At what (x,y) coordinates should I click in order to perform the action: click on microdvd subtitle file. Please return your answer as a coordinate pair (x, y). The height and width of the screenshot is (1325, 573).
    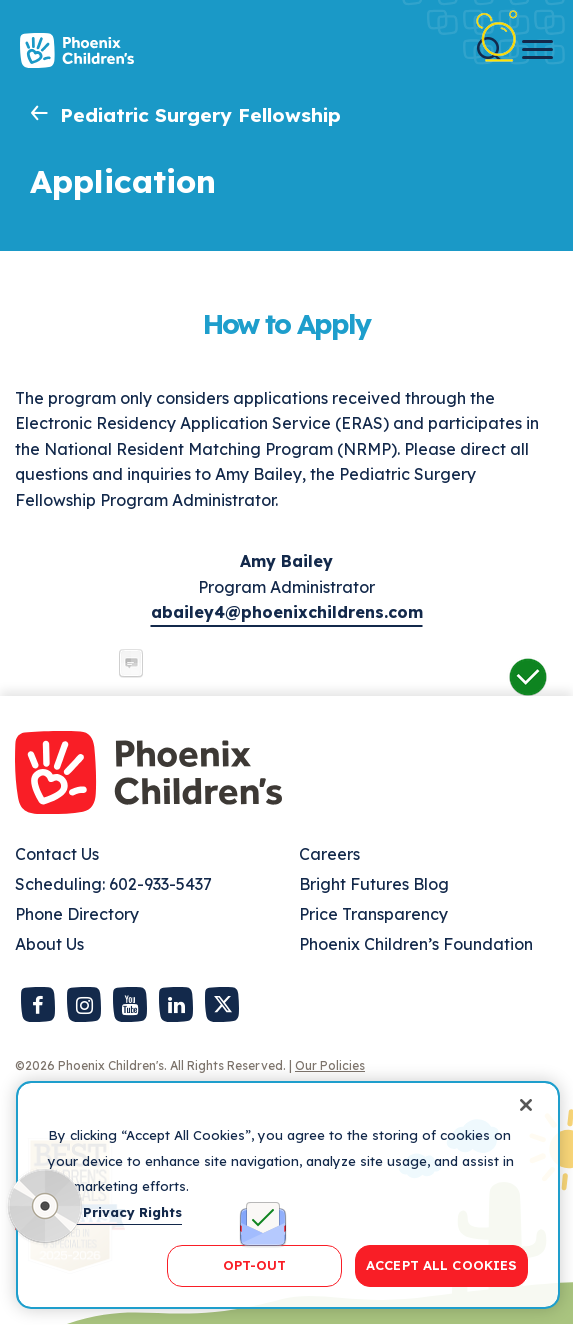
    Looking at the image, I should click on (131, 663).